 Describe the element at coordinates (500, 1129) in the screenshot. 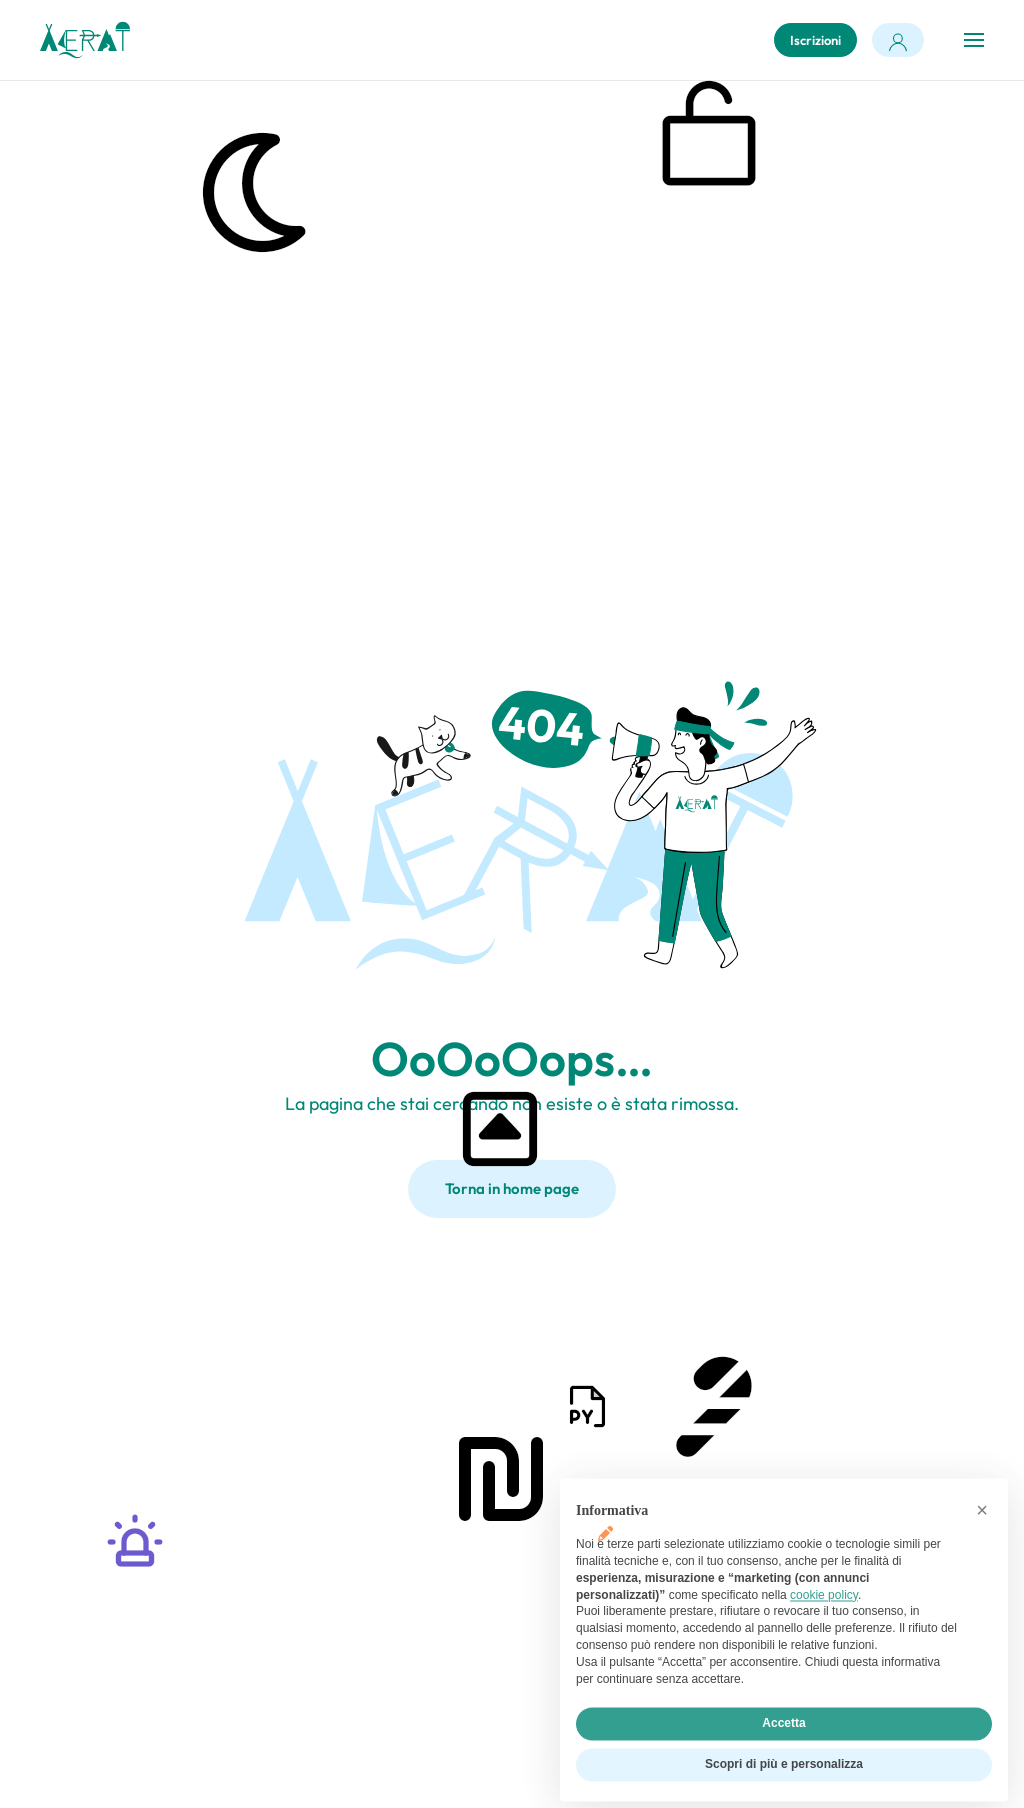

I see `expand content upward` at that location.